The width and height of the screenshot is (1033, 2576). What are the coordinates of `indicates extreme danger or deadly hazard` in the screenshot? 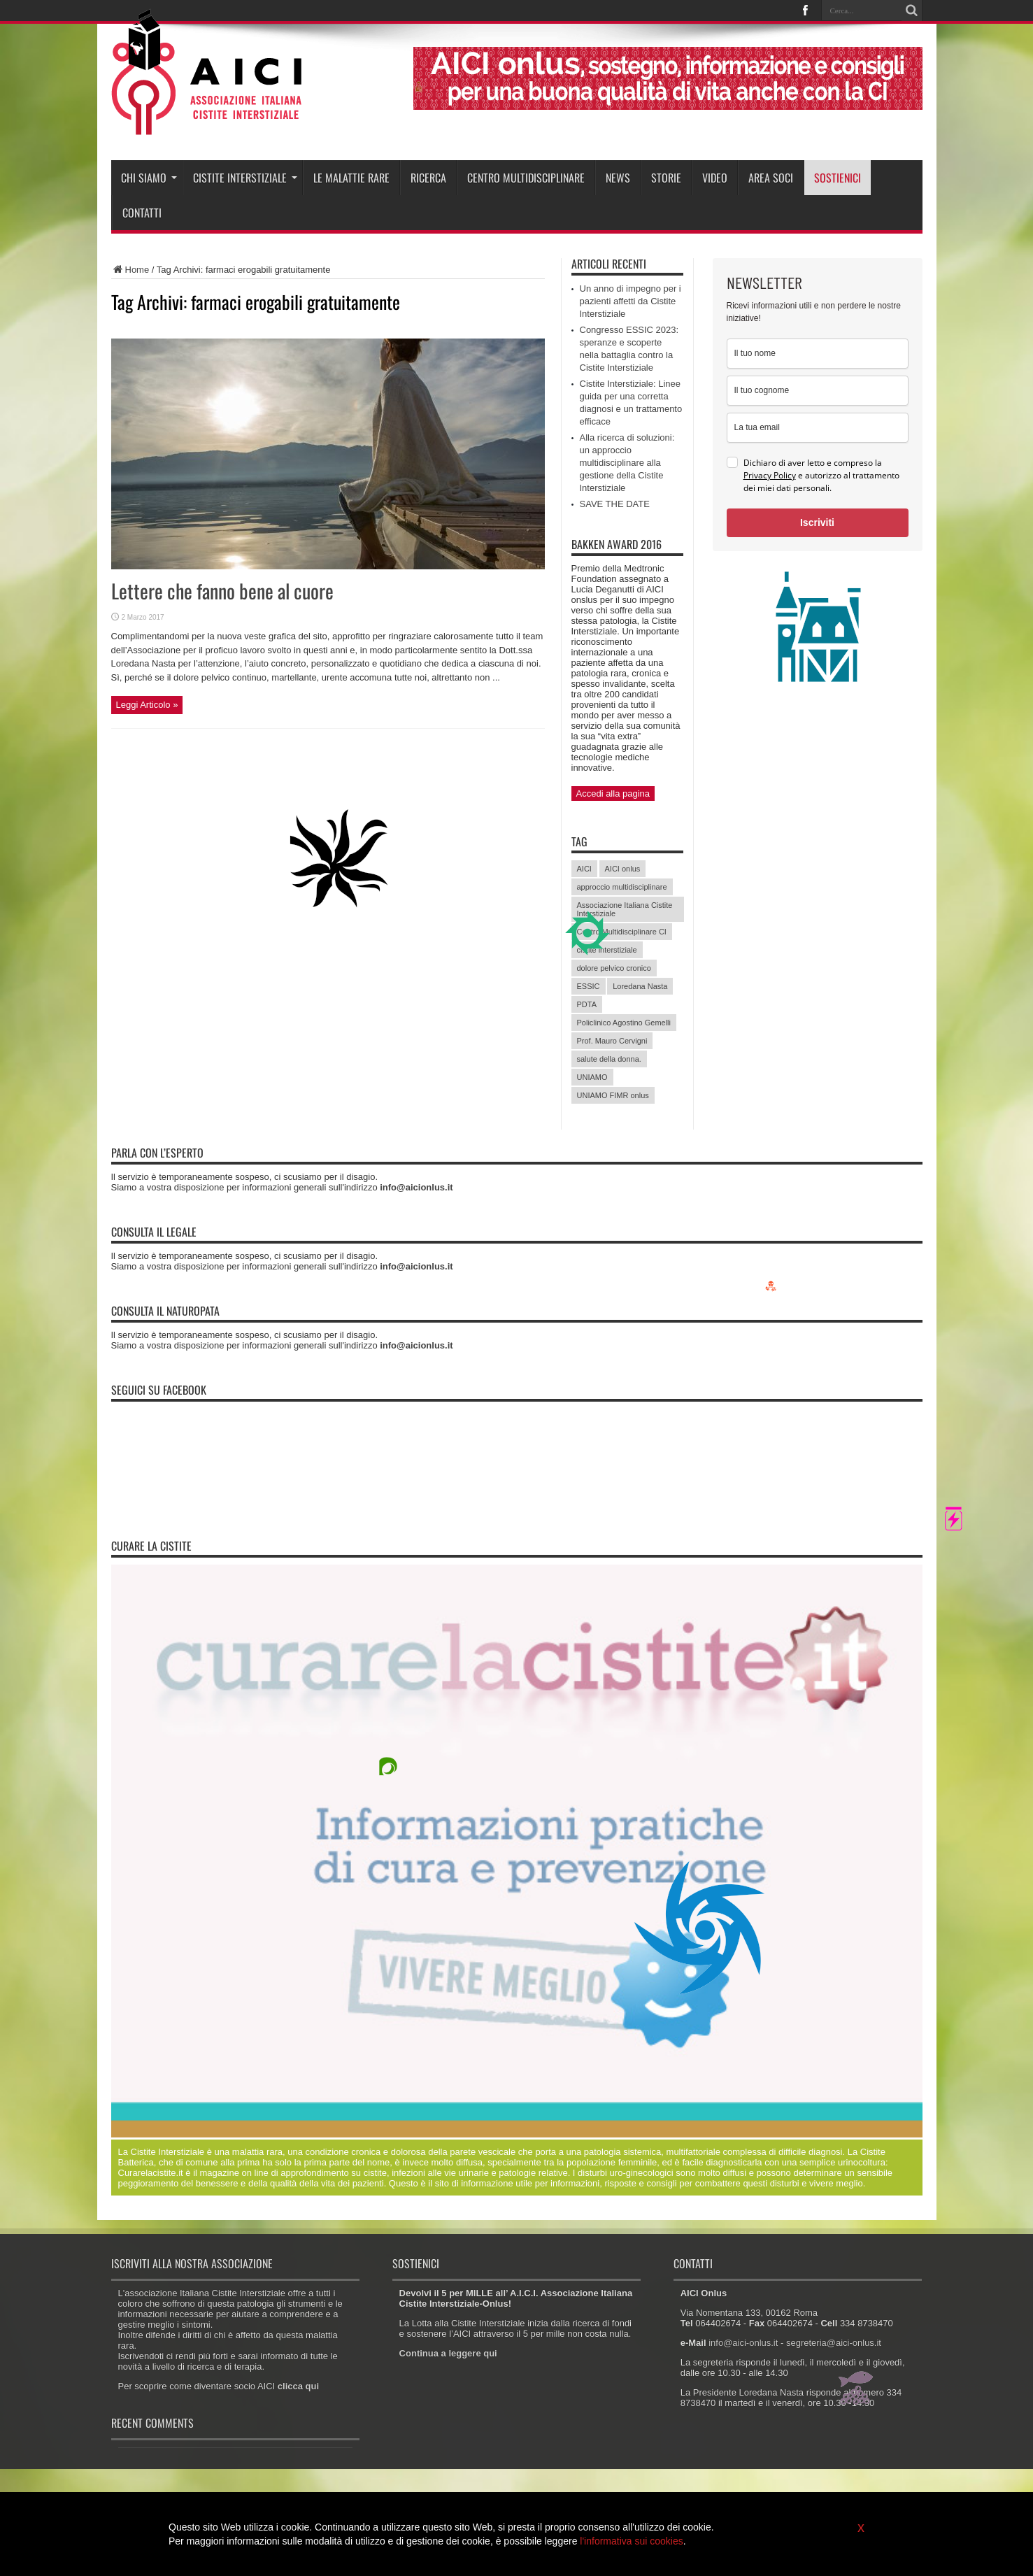 It's located at (771, 1286).